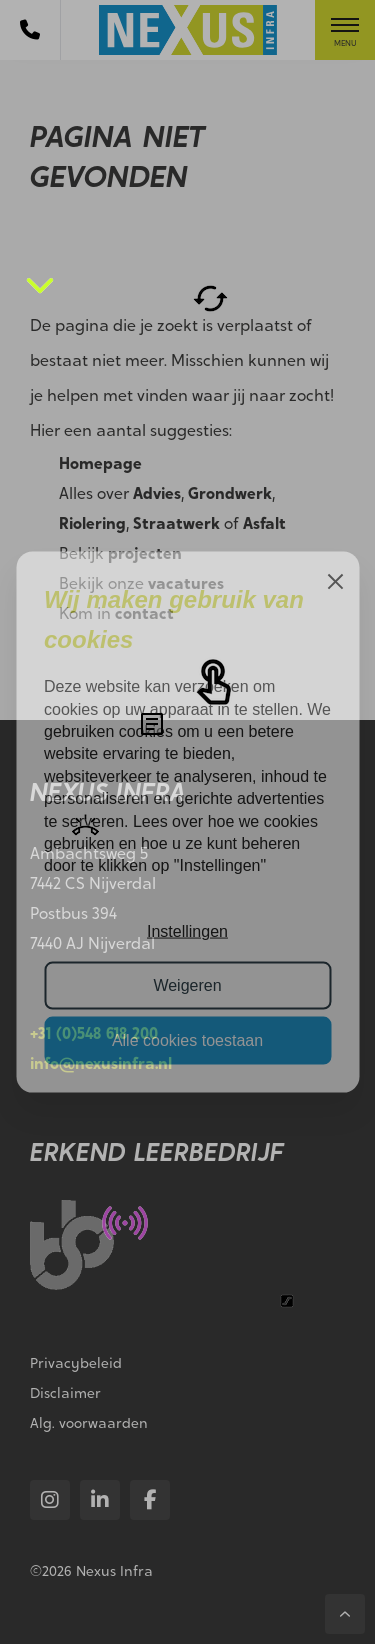  What do you see at coordinates (125, 1223) in the screenshot?
I see `indicates wireless signal strength` at bounding box center [125, 1223].